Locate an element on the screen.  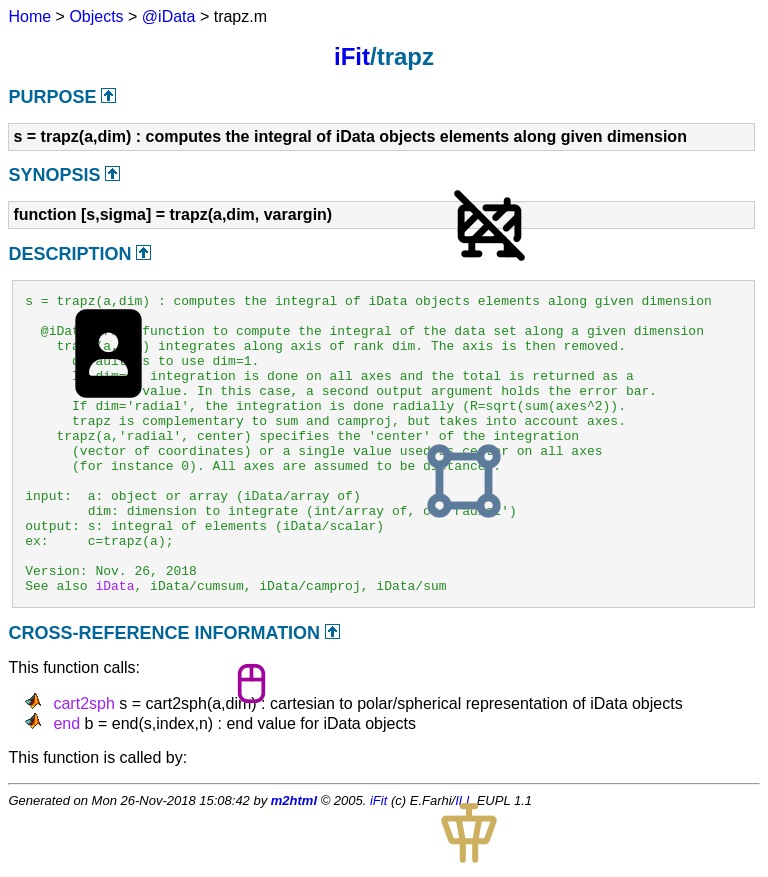
view ring network topology is located at coordinates (464, 481).